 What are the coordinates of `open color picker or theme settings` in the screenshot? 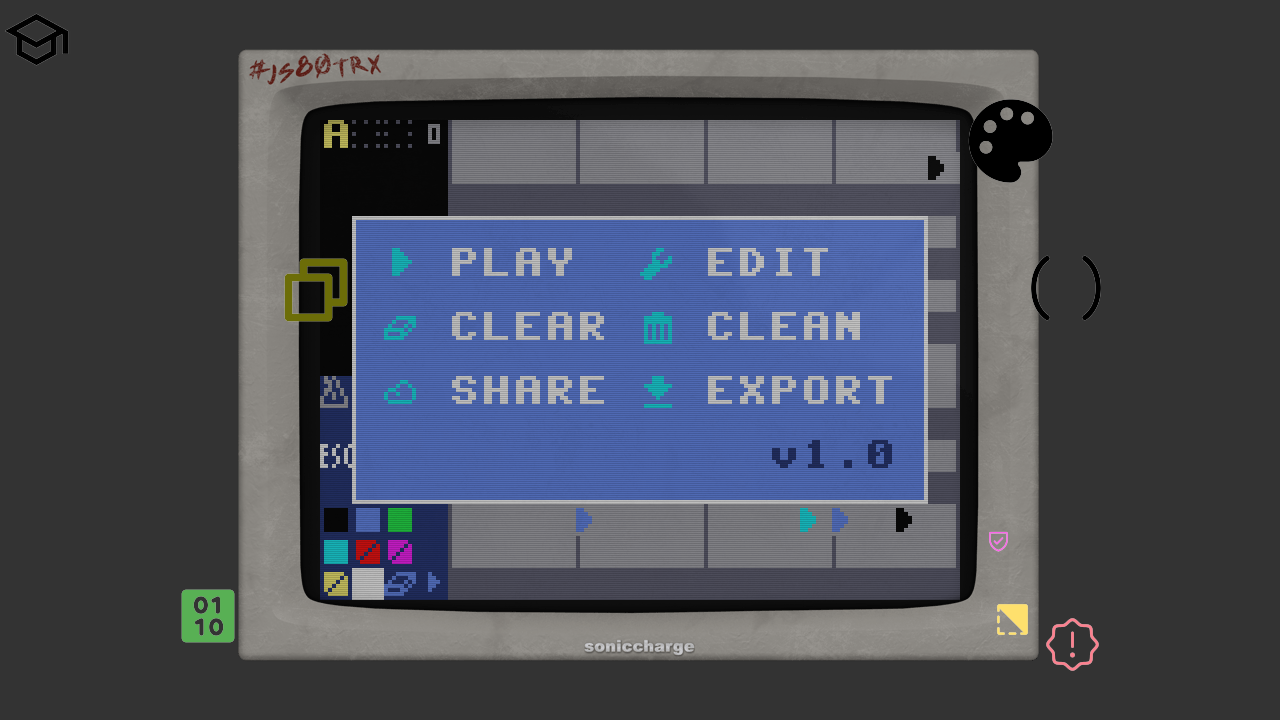 It's located at (1011, 141).